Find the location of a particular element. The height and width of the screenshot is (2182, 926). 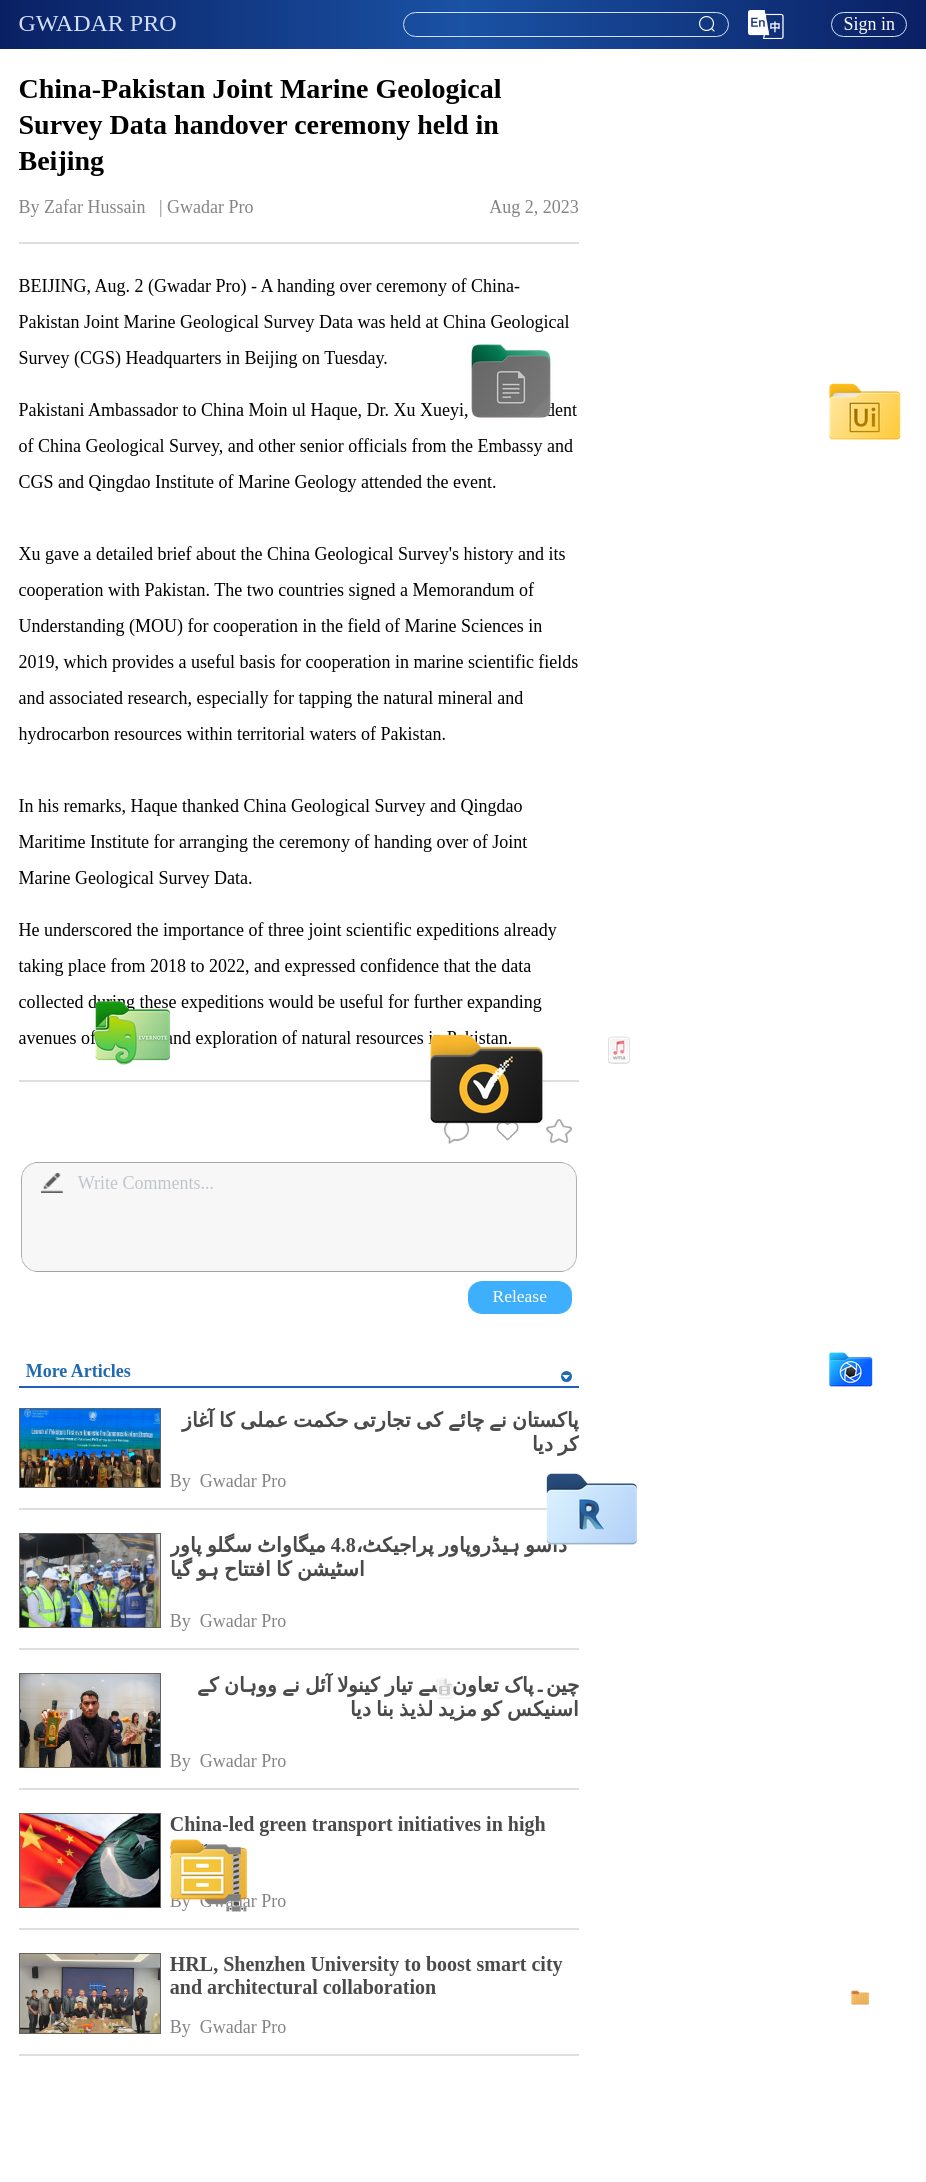

folder containing Autodesk Revit project files is located at coordinates (591, 1511).